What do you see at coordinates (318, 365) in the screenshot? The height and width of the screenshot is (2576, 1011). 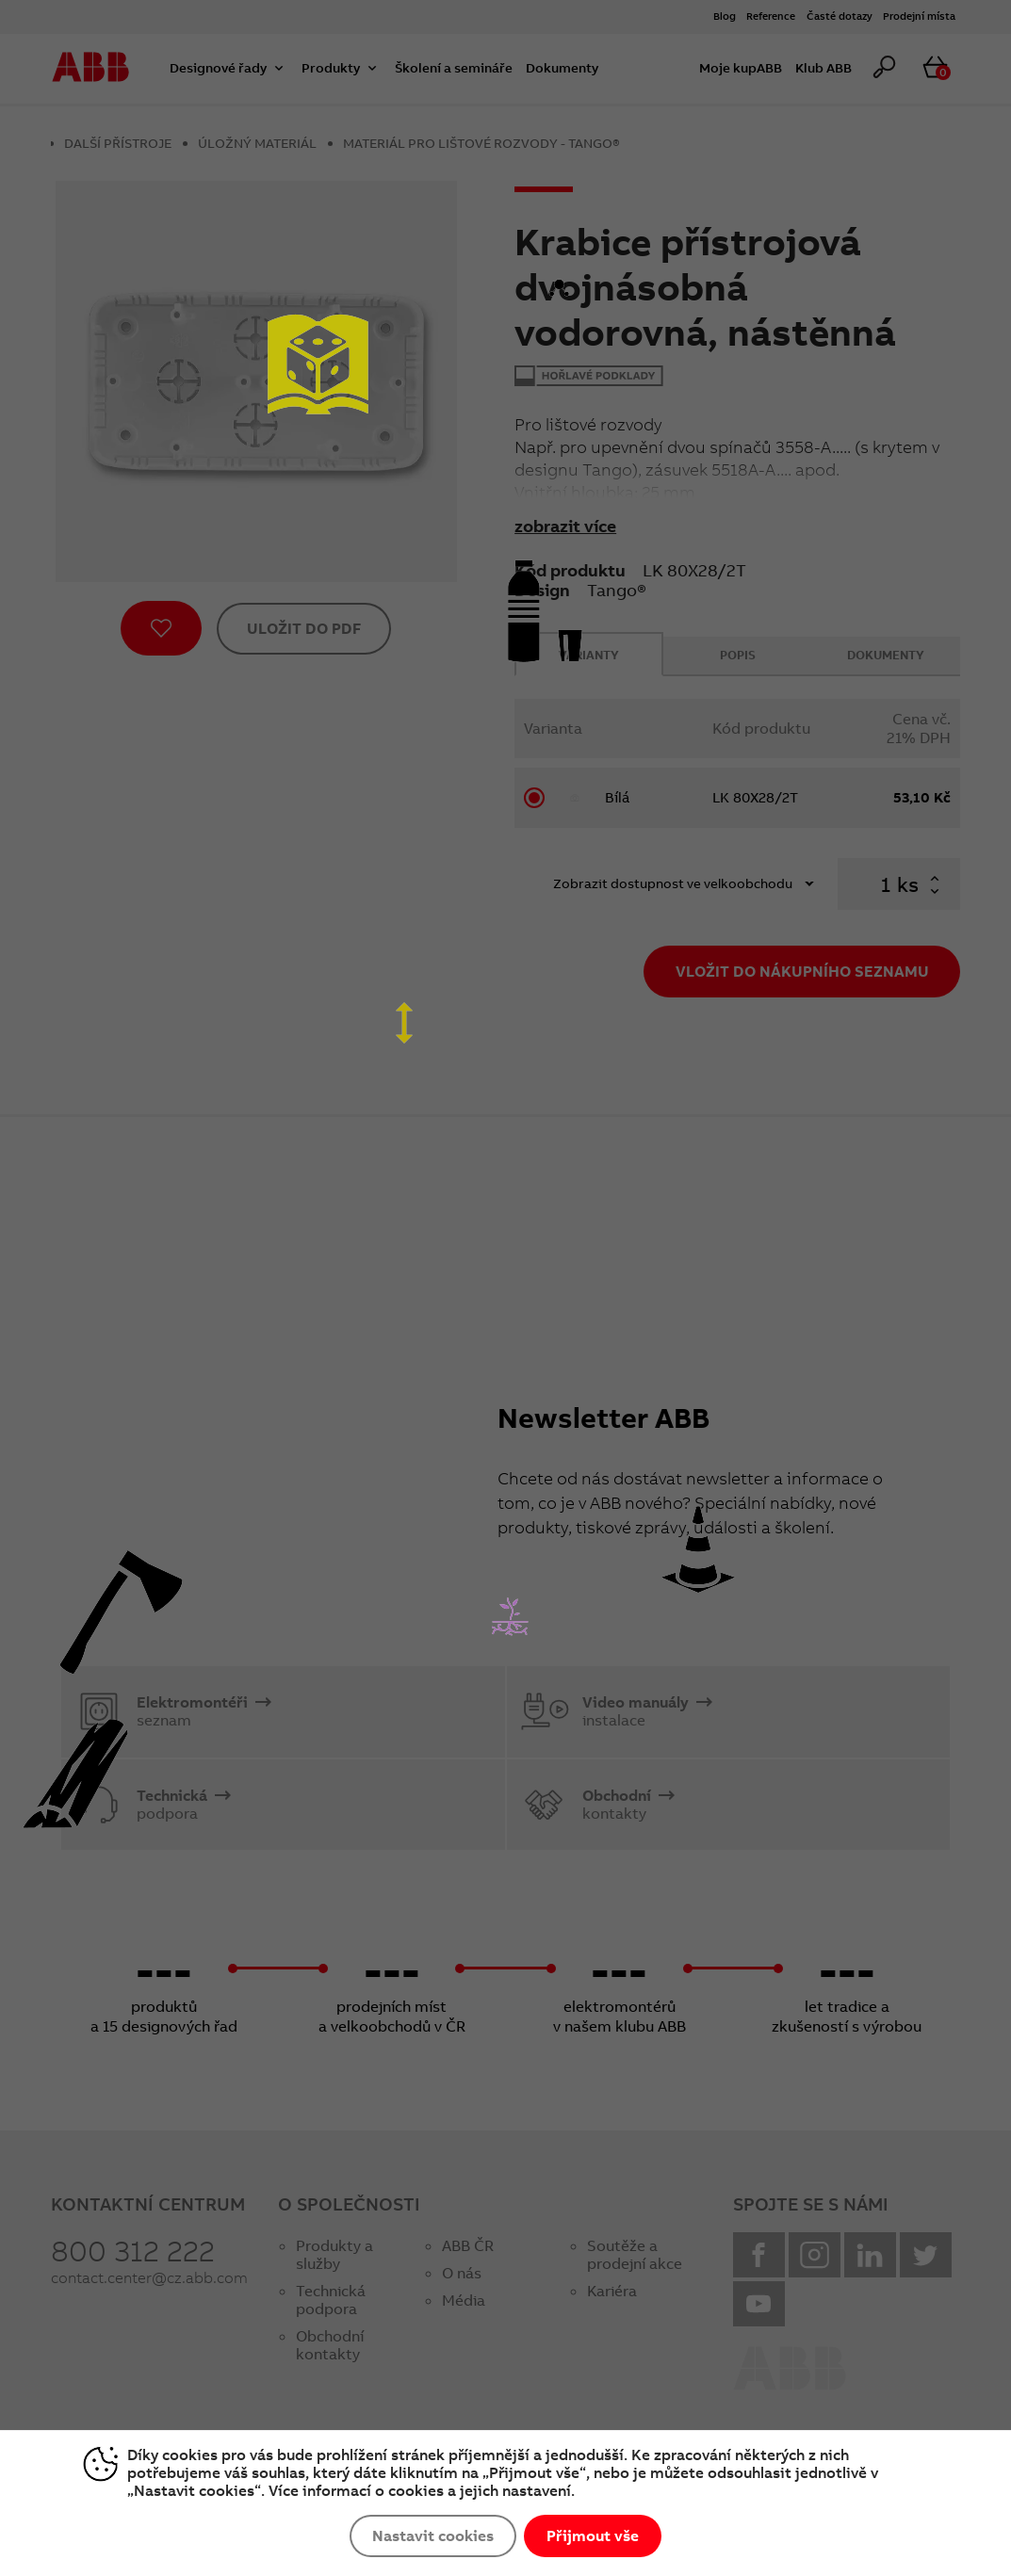 I see `view game rules and instructions` at bounding box center [318, 365].